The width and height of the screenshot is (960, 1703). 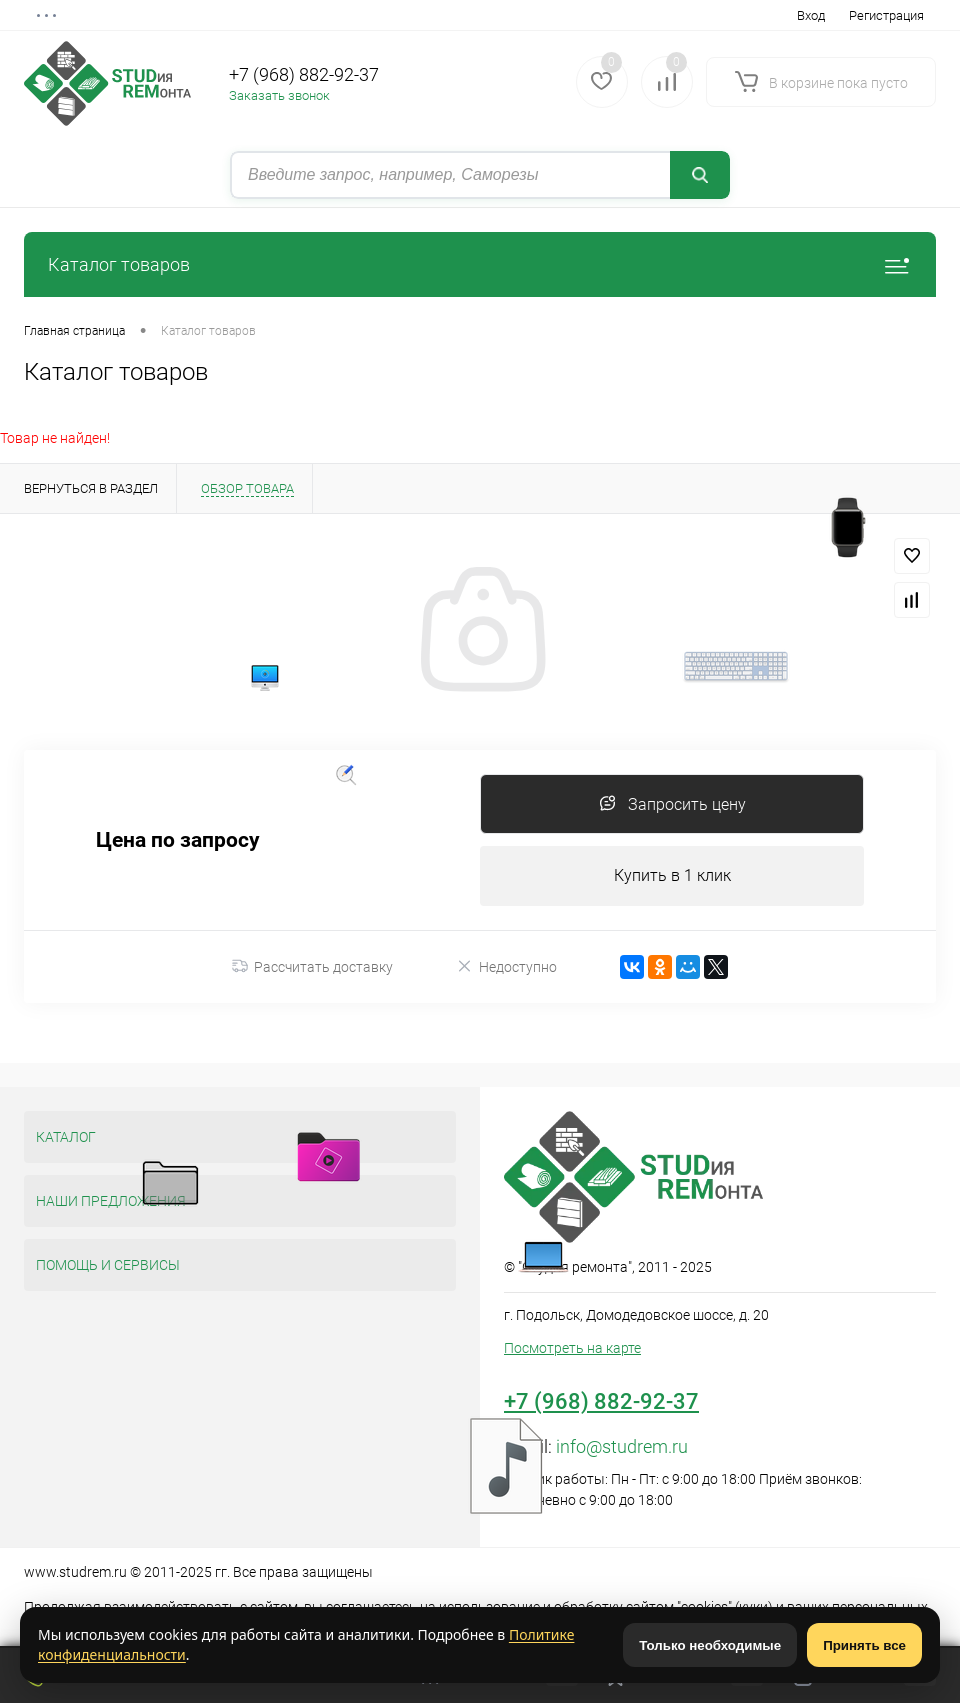 What do you see at coordinates (265, 678) in the screenshot?
I see `play video content on your television or monitor` at bounding box center [265, 678].